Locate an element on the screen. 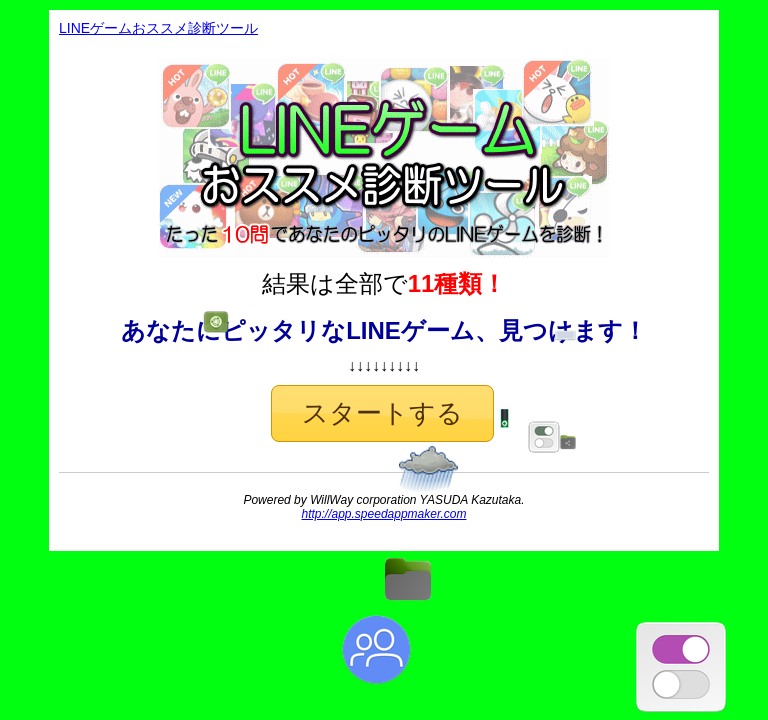  open your public shared folder is located at coordinates (568, 442).